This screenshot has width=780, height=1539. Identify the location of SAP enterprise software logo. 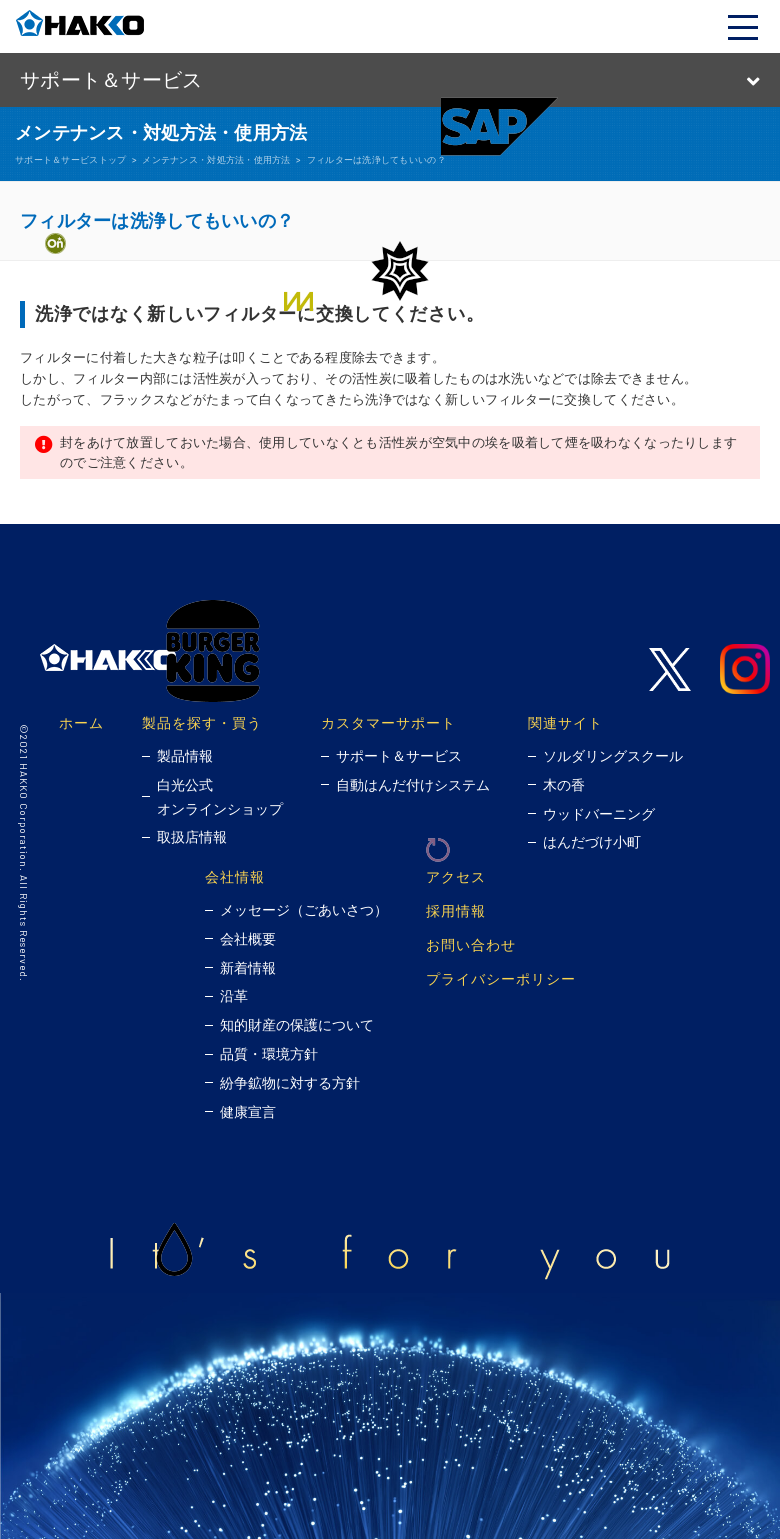
(499, 126).